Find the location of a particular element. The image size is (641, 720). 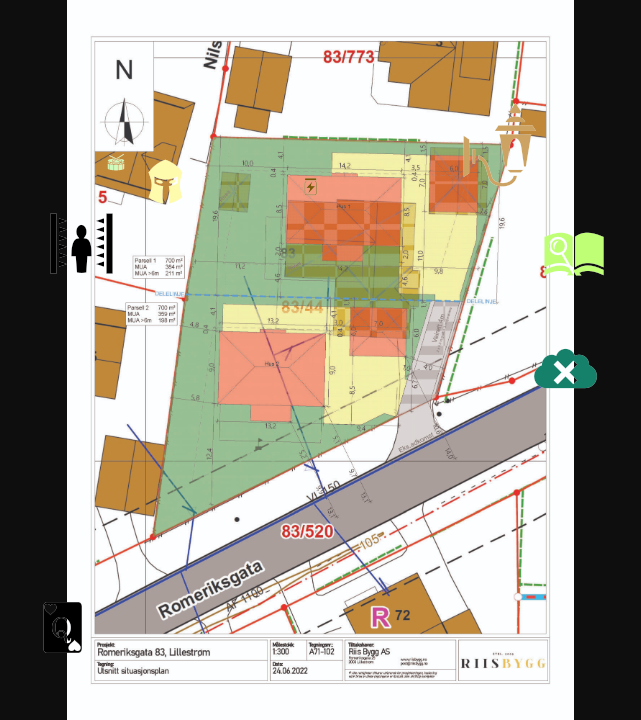

indicates a toxic or hazardous area in gameplay is located at coordinates (565, 368).